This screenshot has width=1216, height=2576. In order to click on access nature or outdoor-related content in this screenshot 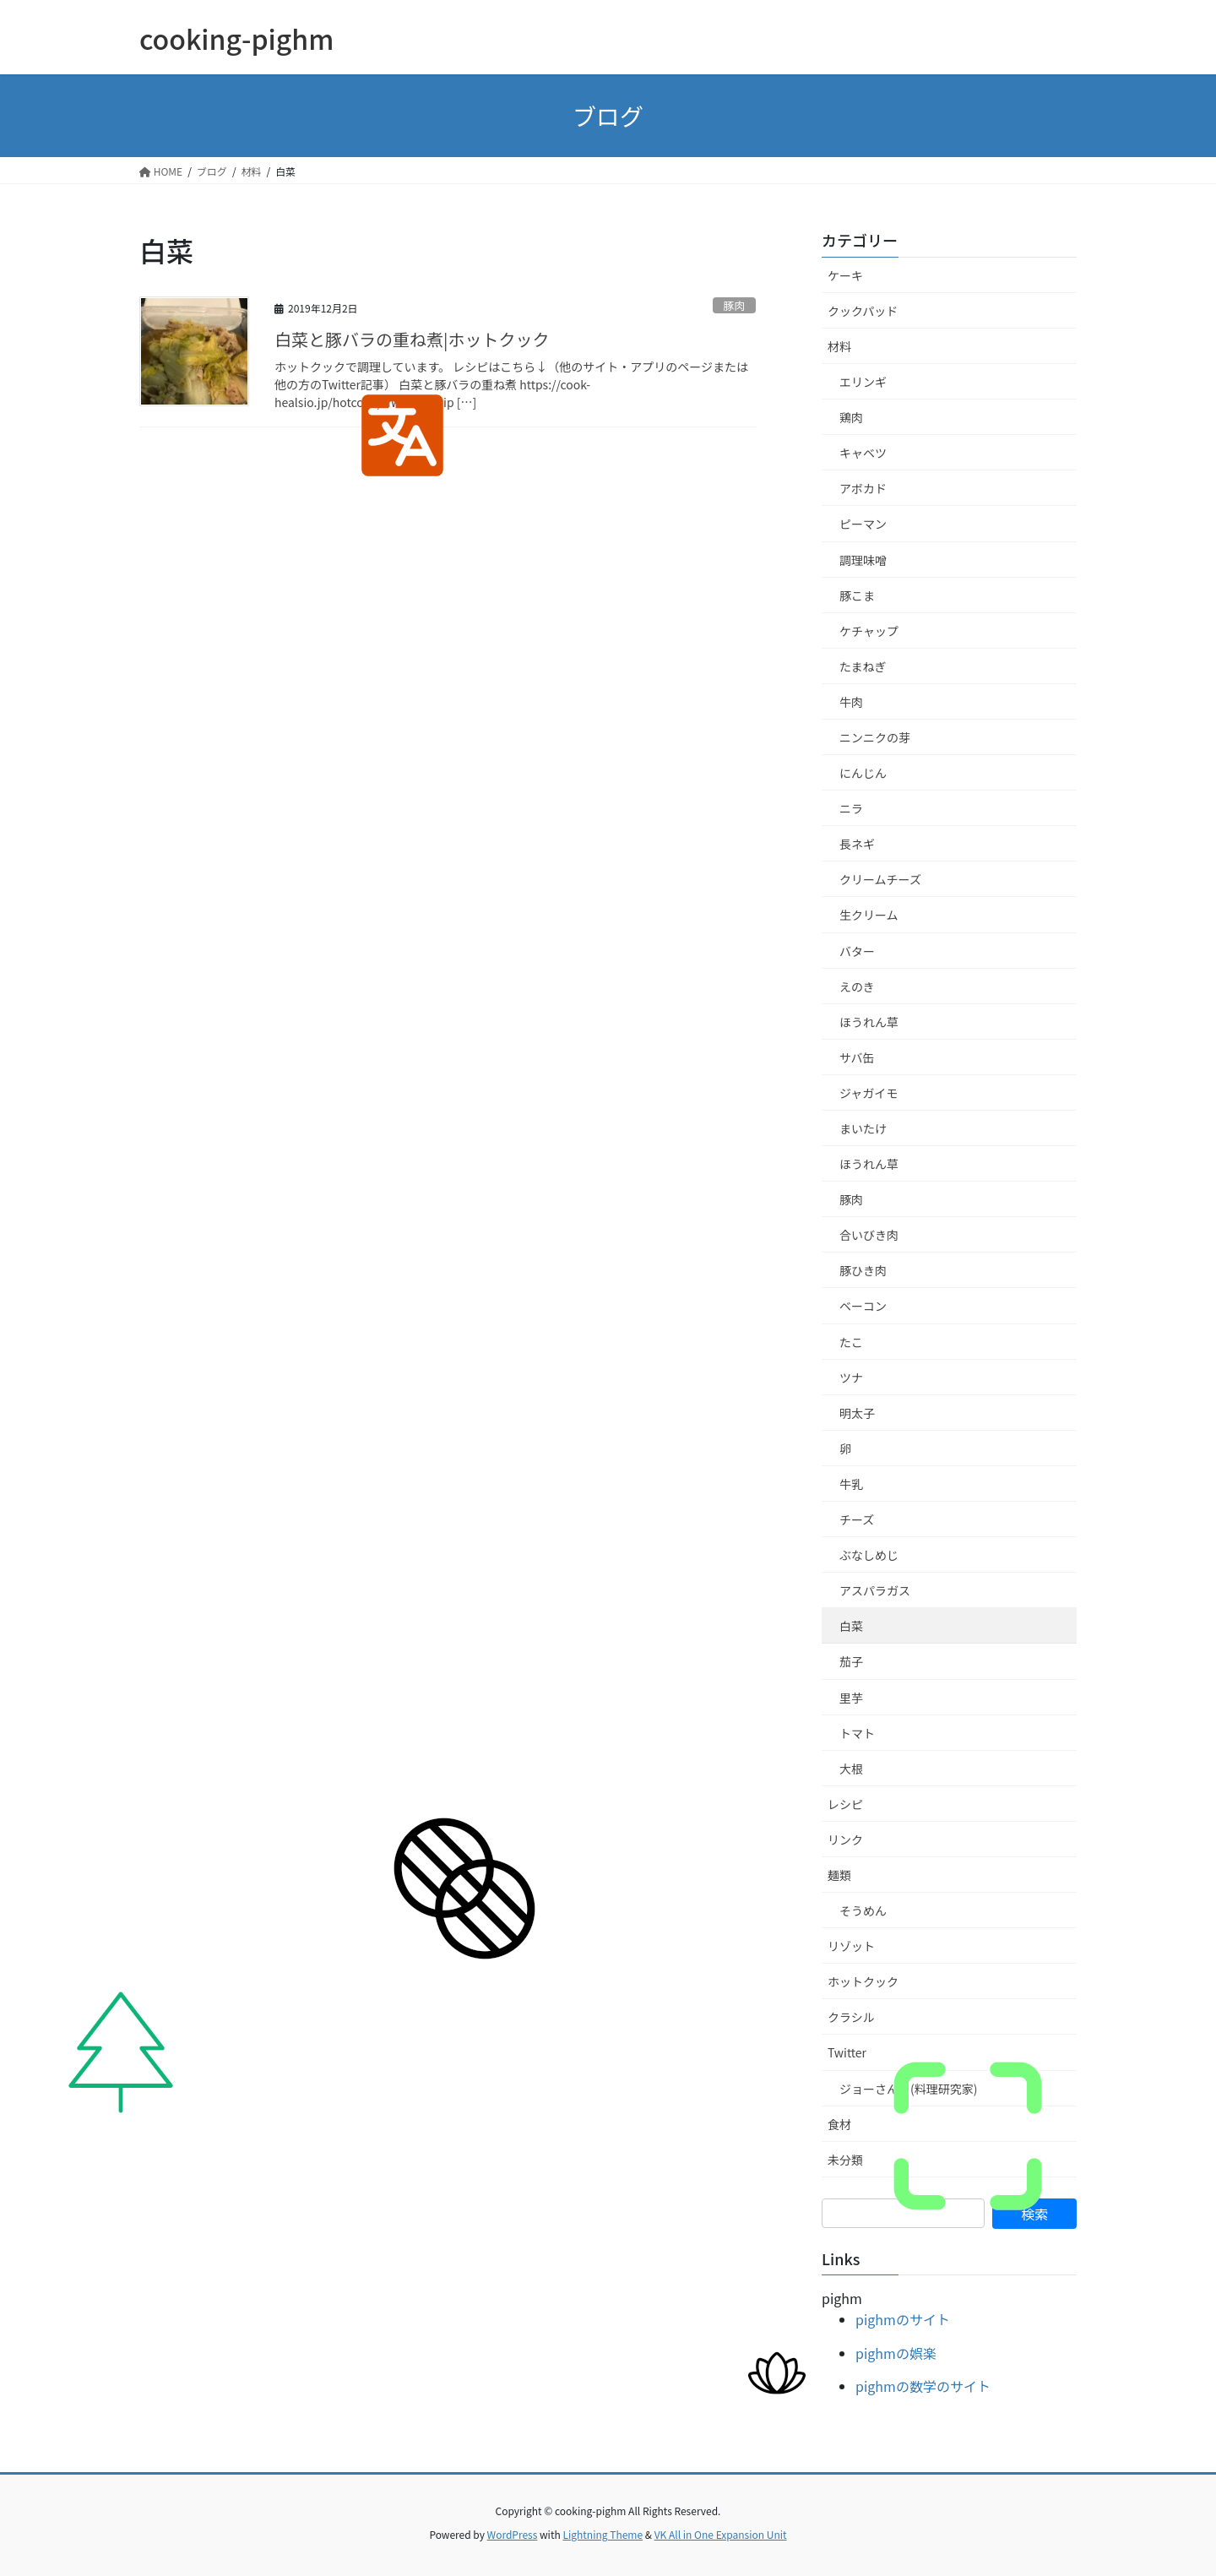, I will do `click(121, 2052)`.